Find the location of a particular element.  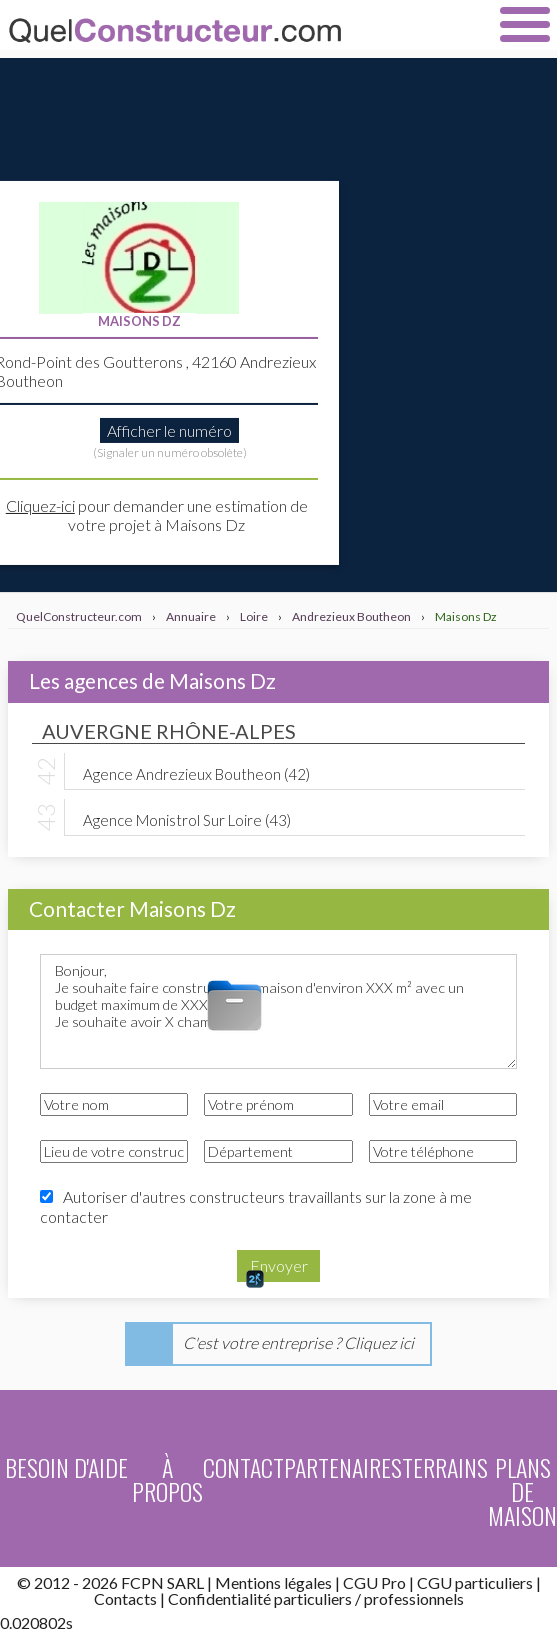

launch portal 2 game is located at coordinates (255, 1279).